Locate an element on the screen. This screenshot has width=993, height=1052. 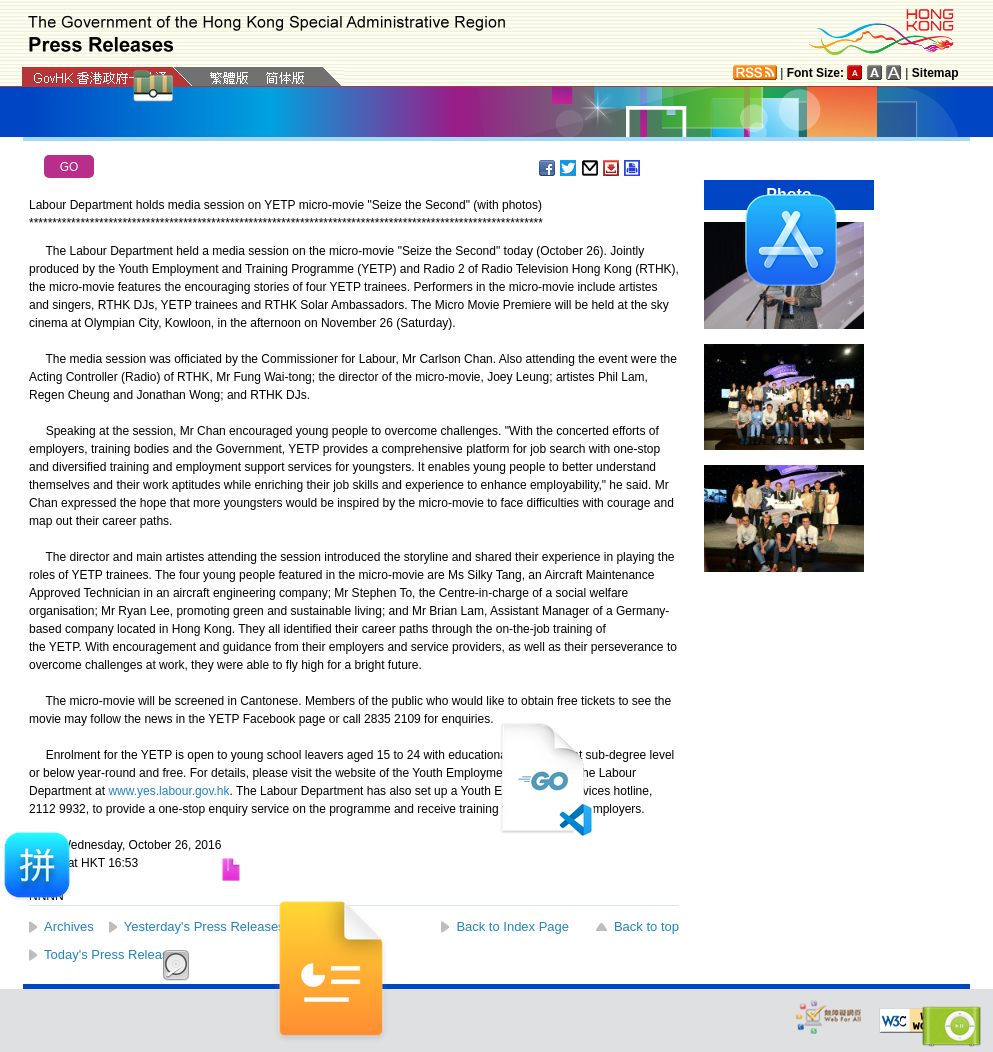
open a Go language file in Visual Studio Code is located at coordinates (543, 780).